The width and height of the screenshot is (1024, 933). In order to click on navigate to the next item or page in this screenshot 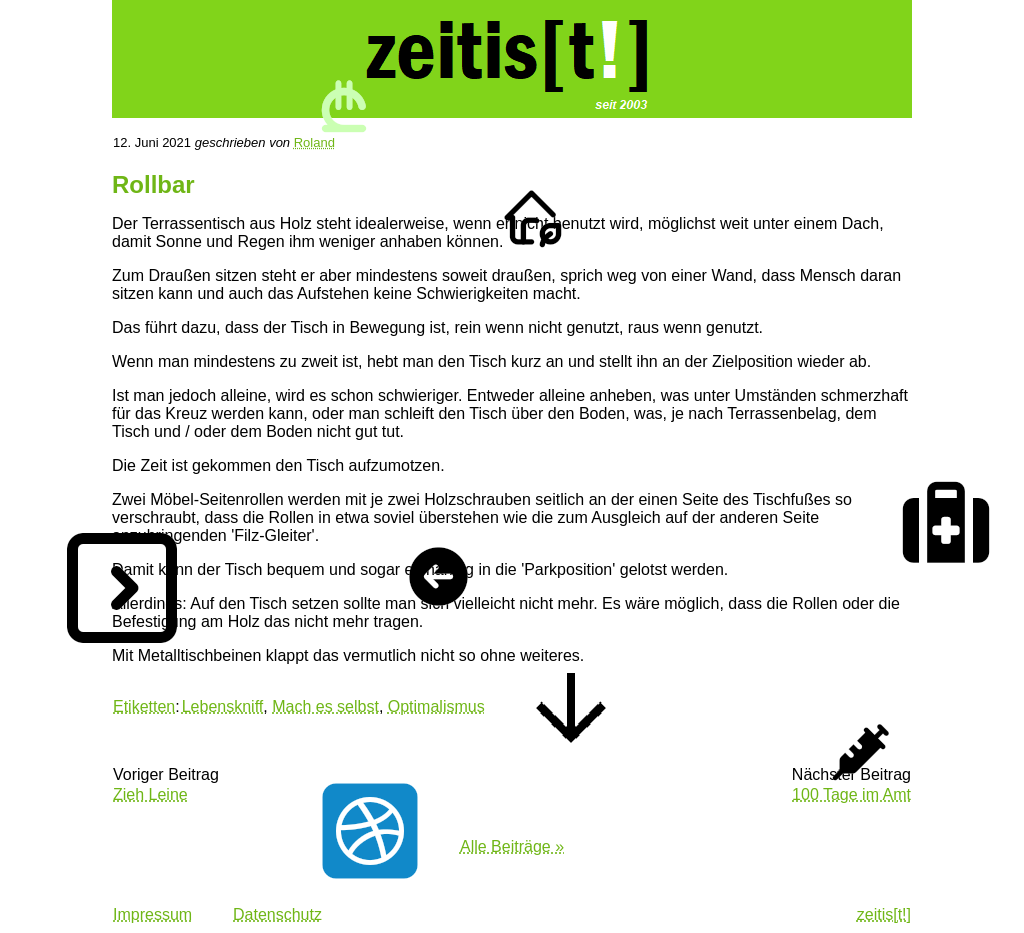, I will do `click(122, 588)`.